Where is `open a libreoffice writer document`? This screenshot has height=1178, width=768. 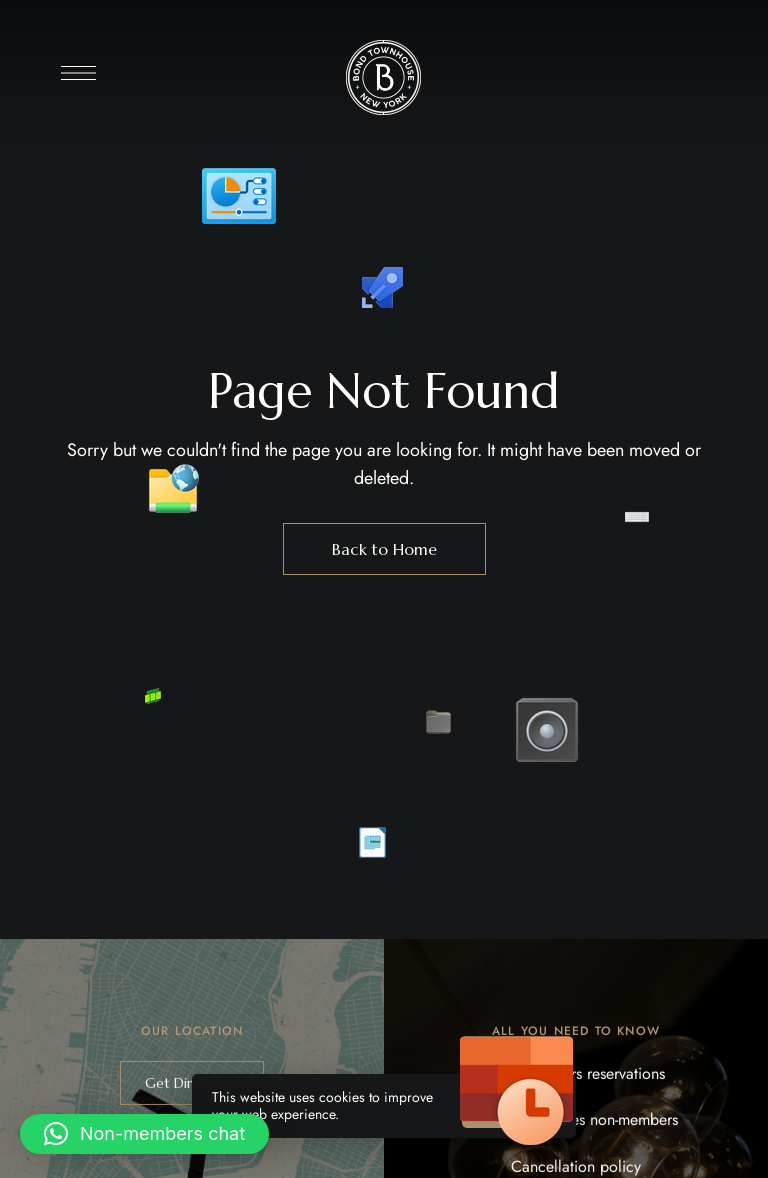
open a libreoffice writer document is located at coordinates (372, 842).